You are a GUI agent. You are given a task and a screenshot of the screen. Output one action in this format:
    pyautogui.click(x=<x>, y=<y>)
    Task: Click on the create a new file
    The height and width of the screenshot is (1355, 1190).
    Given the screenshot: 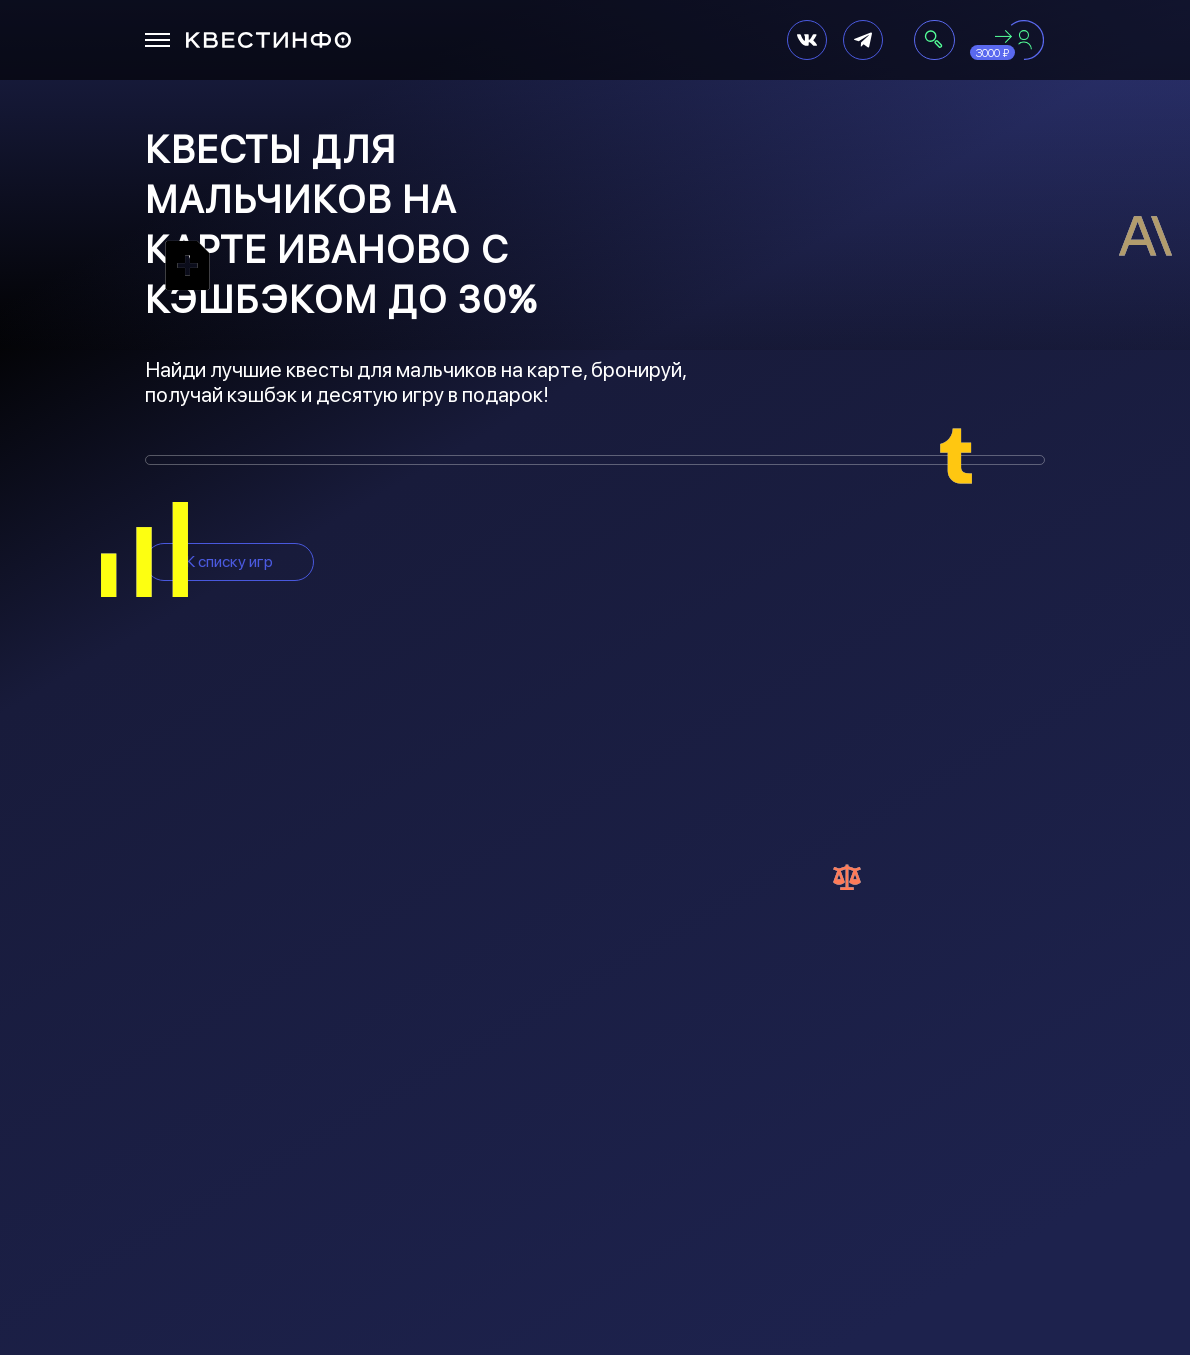 What is the action you would take?
    pyautogui.click(x=187, y=265)
    